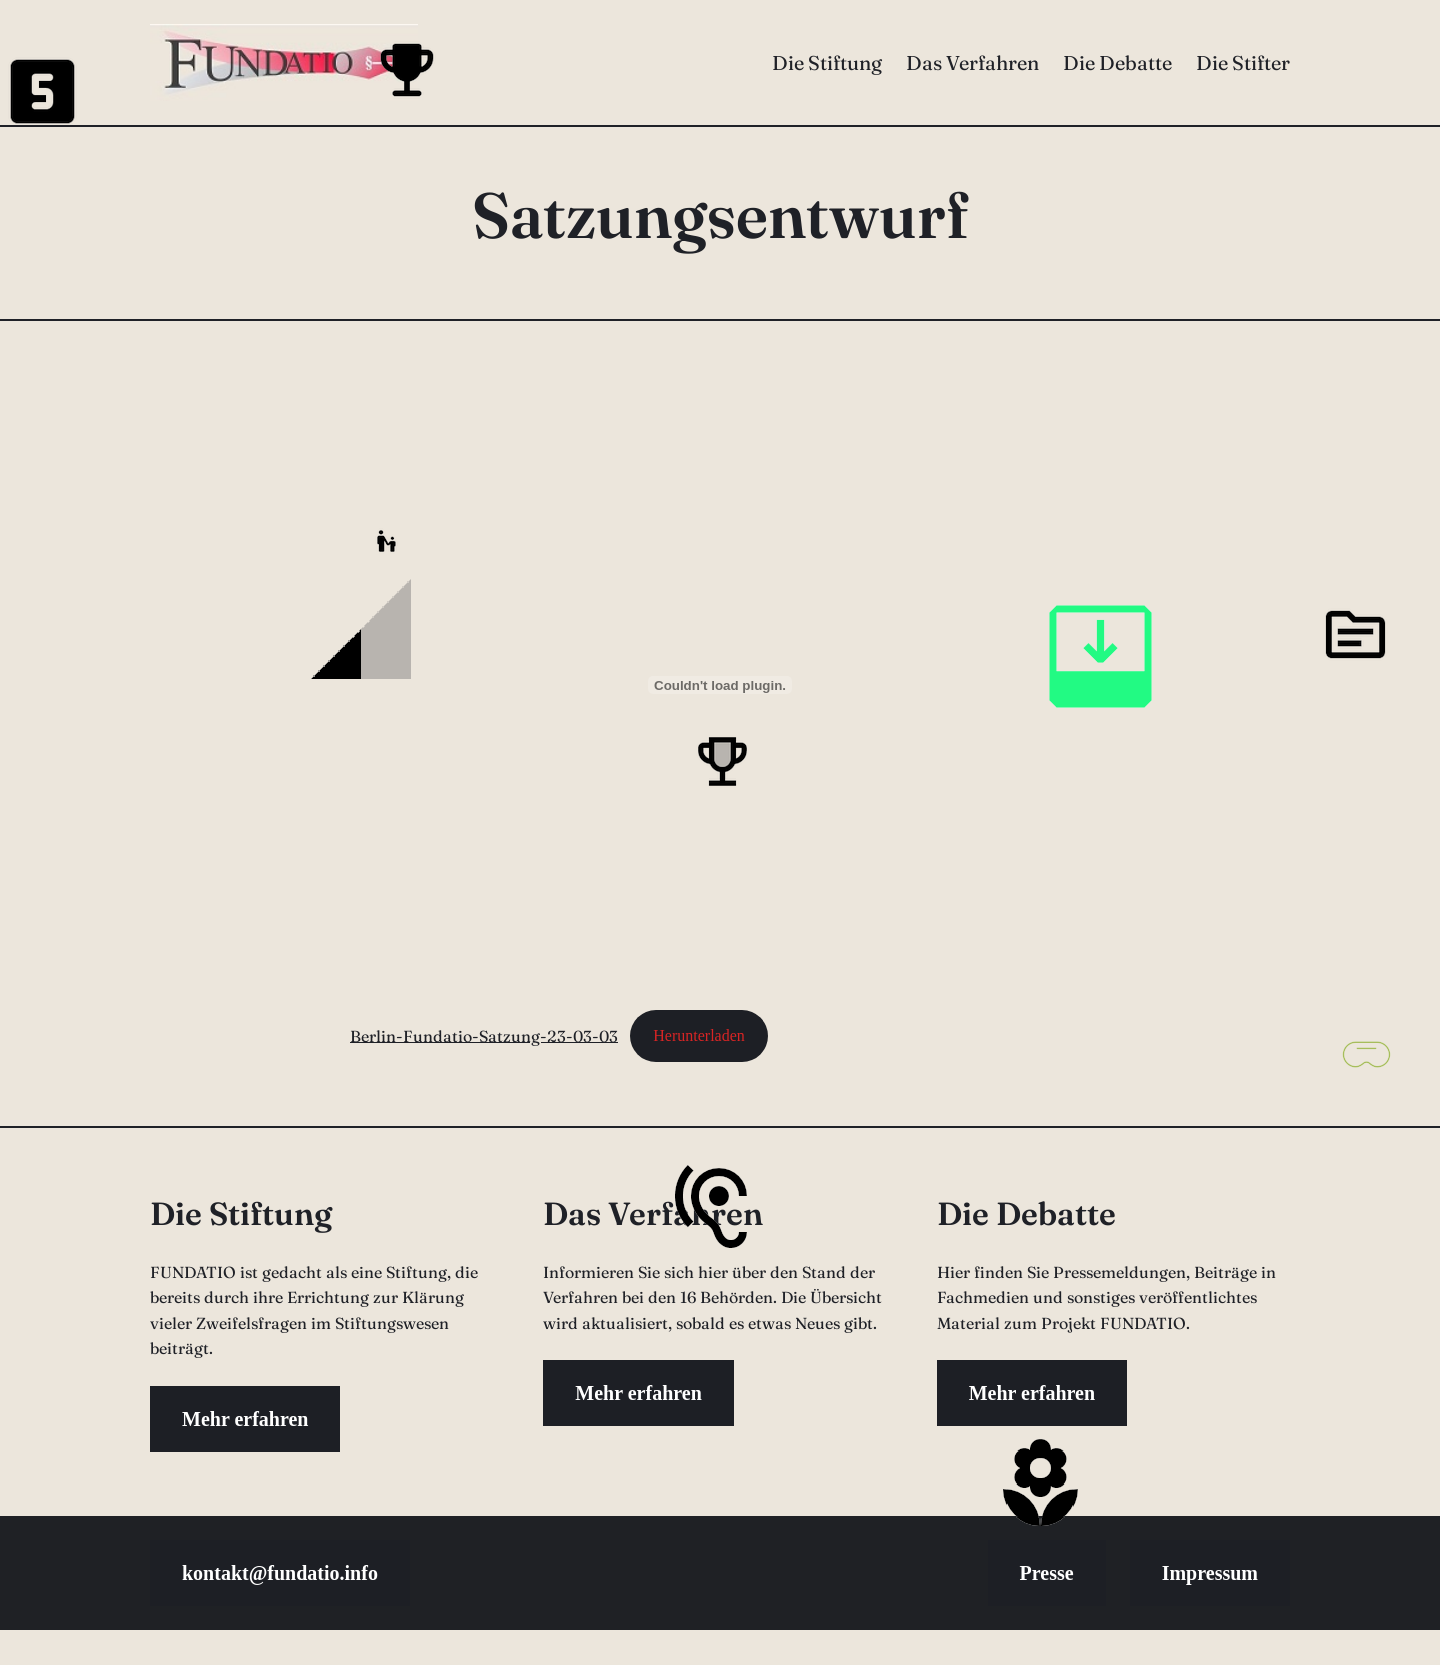 The image size is (1440, 1665). Describe the element at coordinates (1355, 634) in the screenshot. I see `access source files or documents` at that location.